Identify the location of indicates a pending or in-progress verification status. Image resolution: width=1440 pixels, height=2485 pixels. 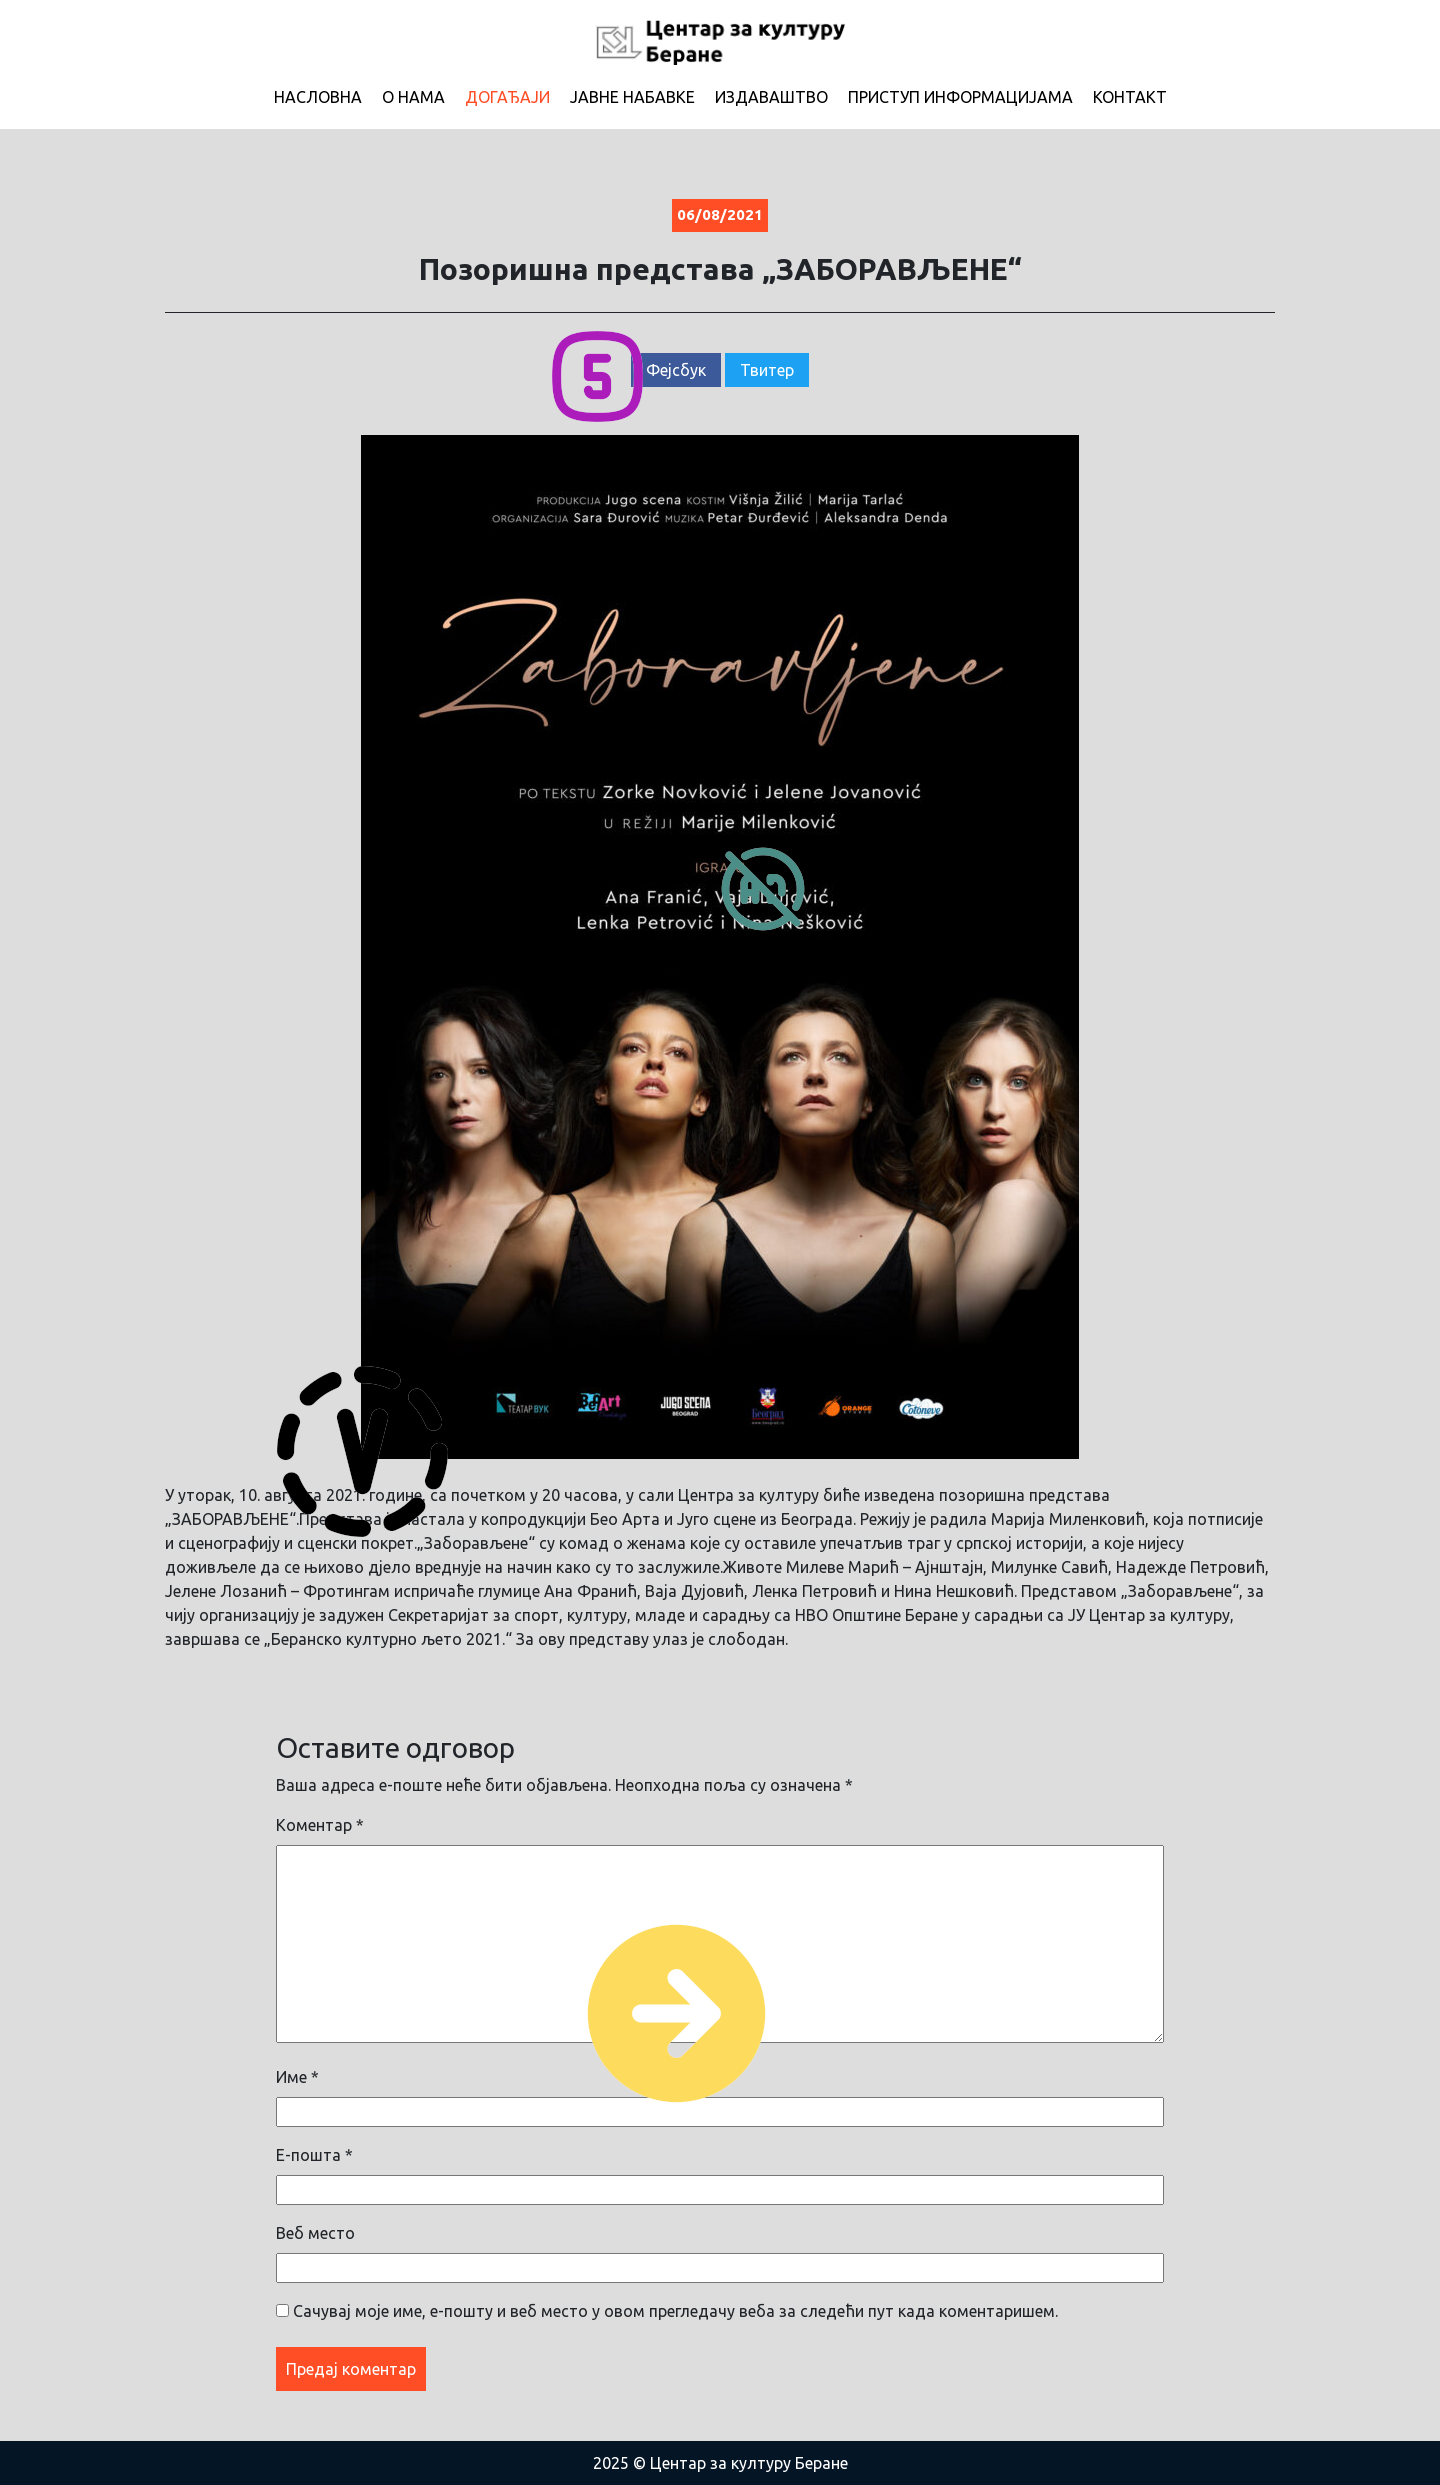
(362, 1451).